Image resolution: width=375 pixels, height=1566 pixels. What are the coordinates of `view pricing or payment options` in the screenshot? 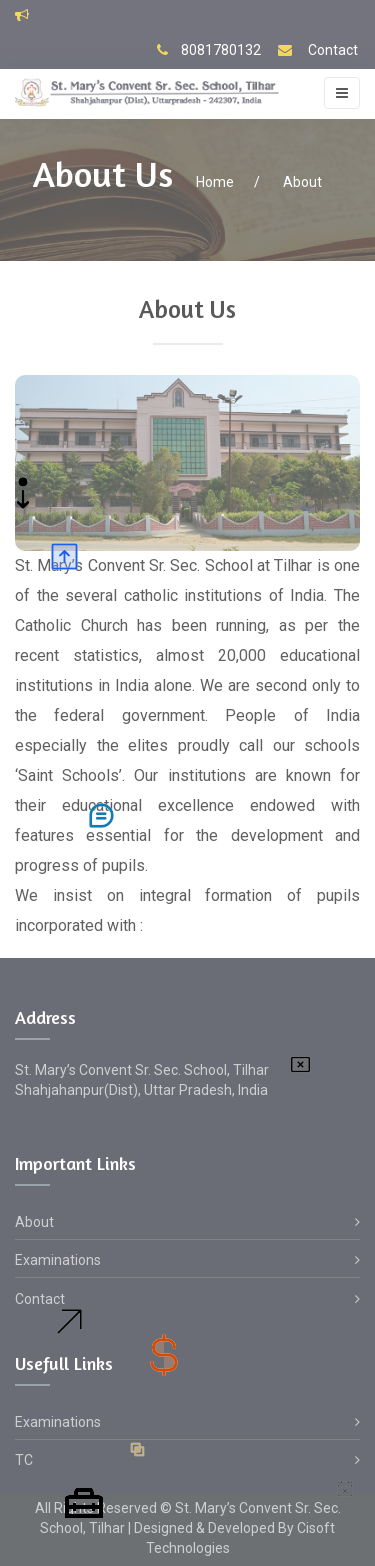 It's located at (164, 1355).